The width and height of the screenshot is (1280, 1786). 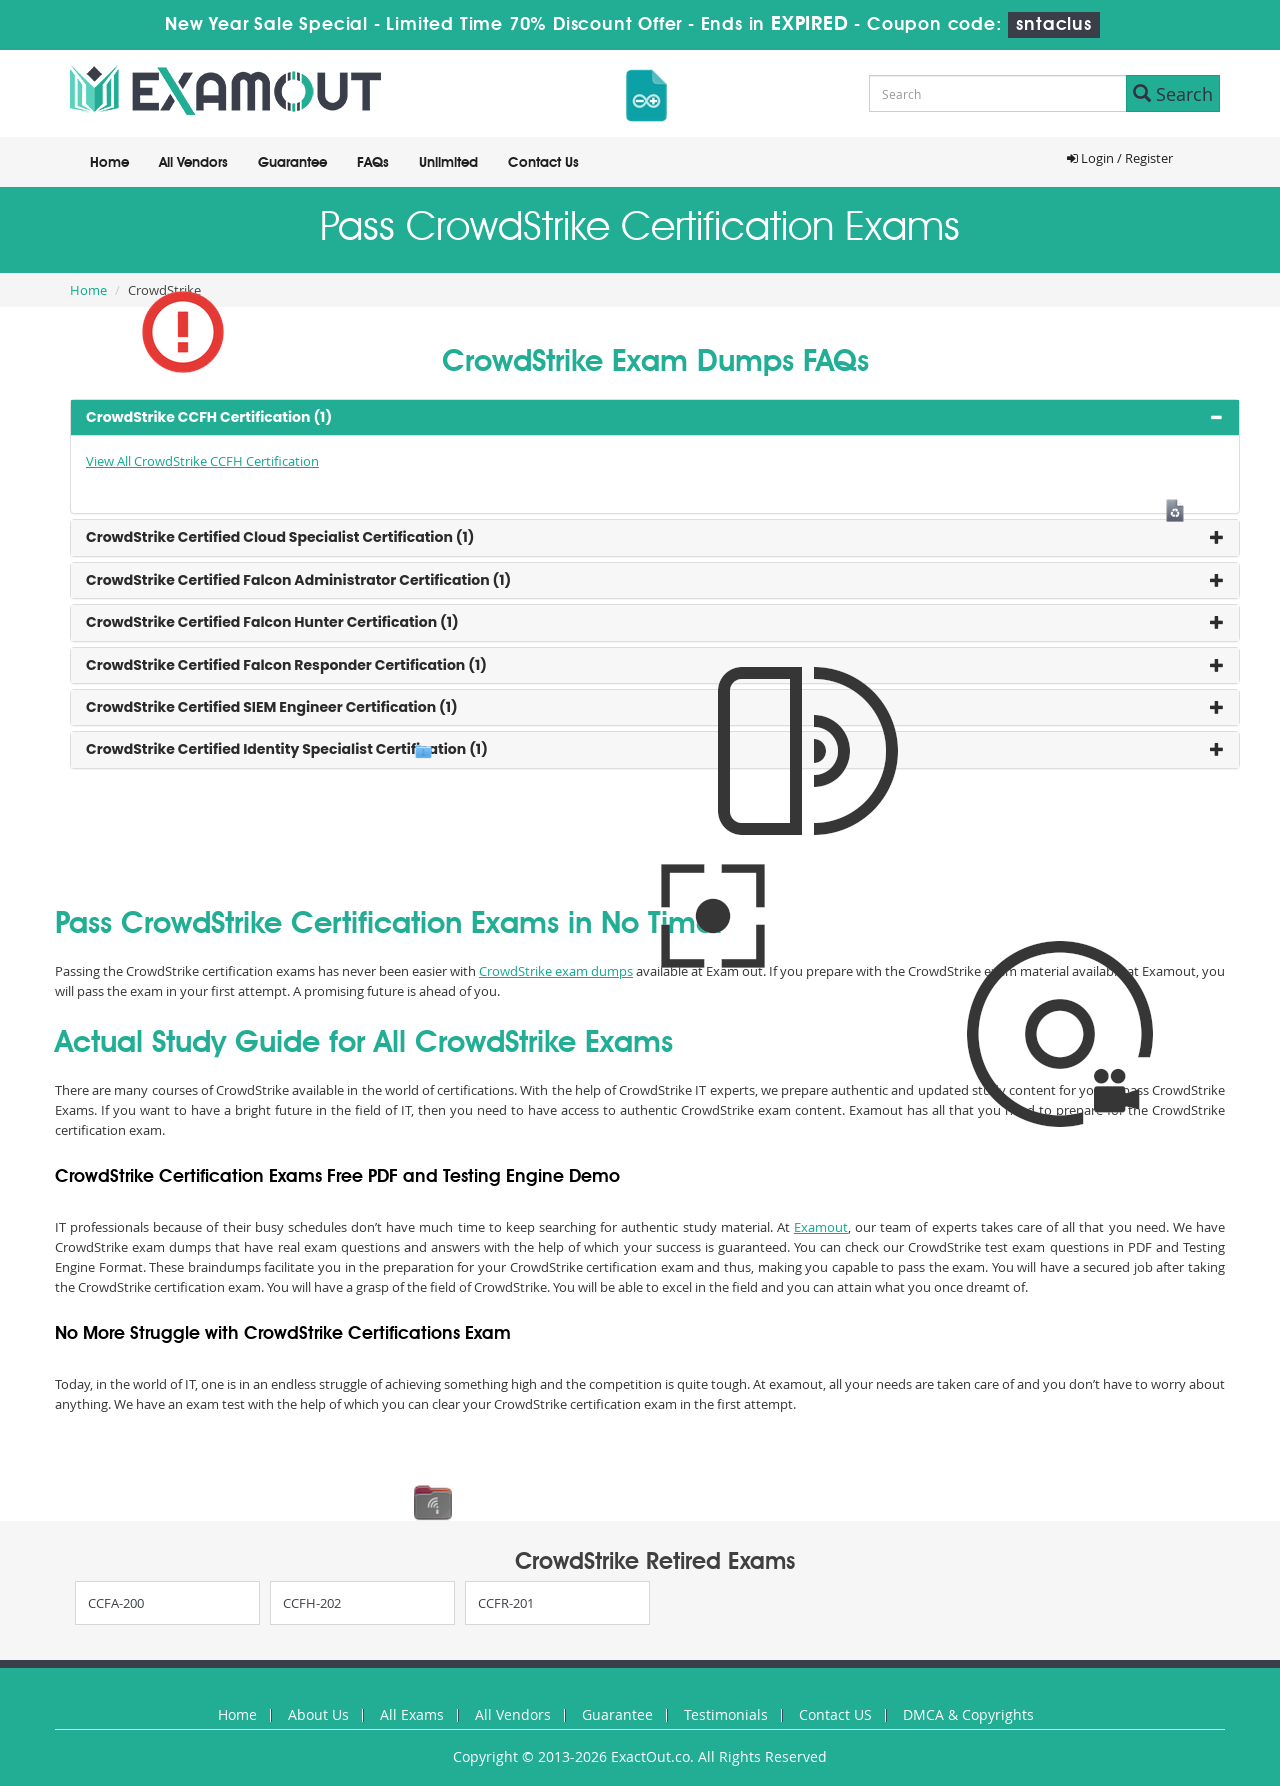 I want to click on open insync cloud sync folder, so click(x=433, y=1502).